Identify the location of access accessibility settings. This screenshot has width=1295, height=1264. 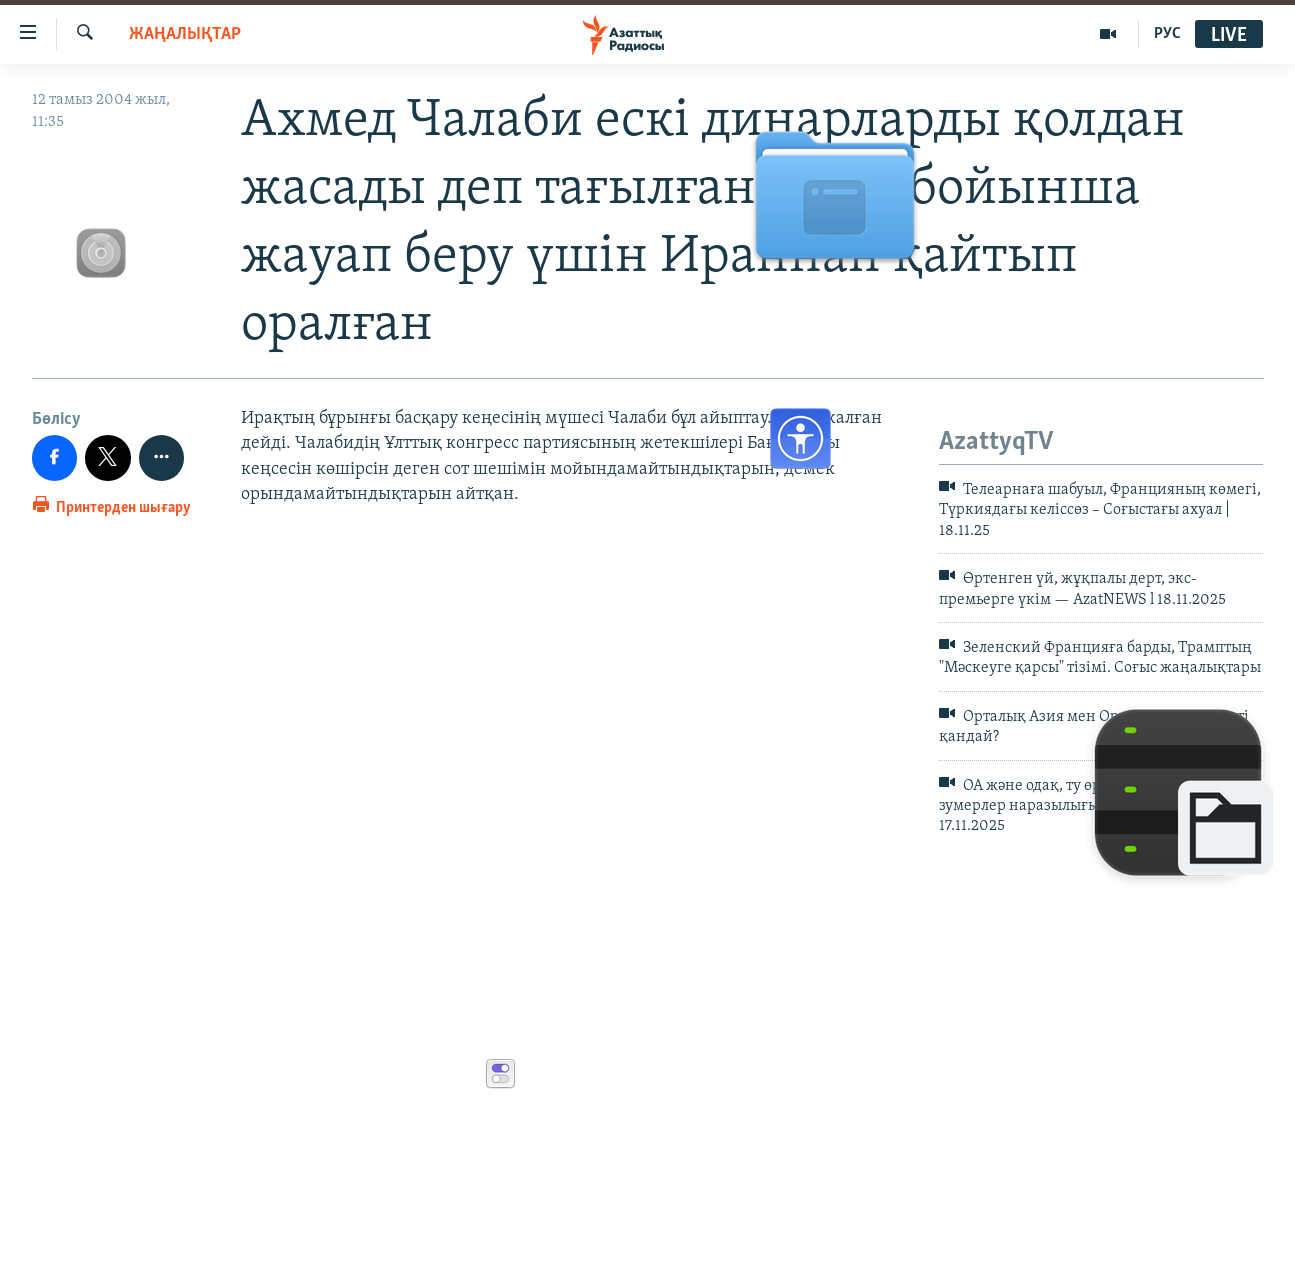
(800, 438).